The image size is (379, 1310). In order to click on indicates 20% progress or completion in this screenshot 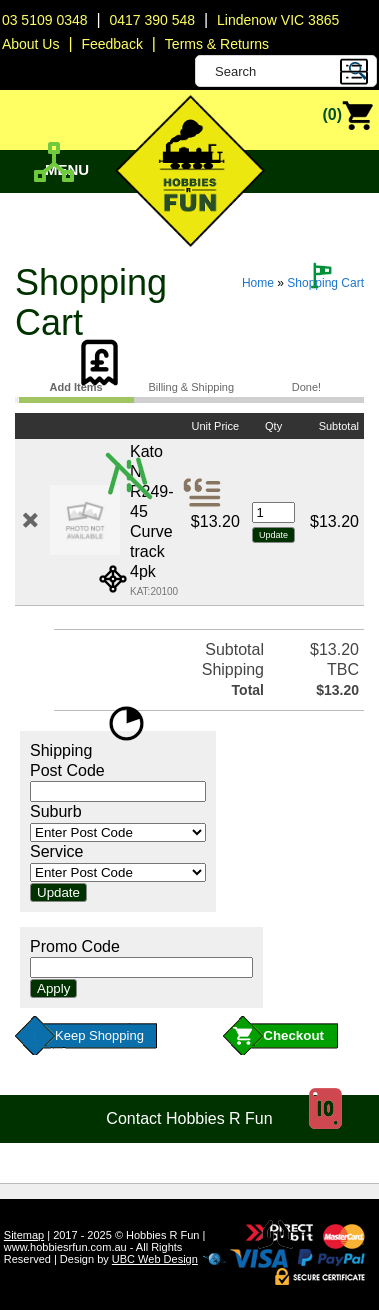, I will do `click(126, 723)`.